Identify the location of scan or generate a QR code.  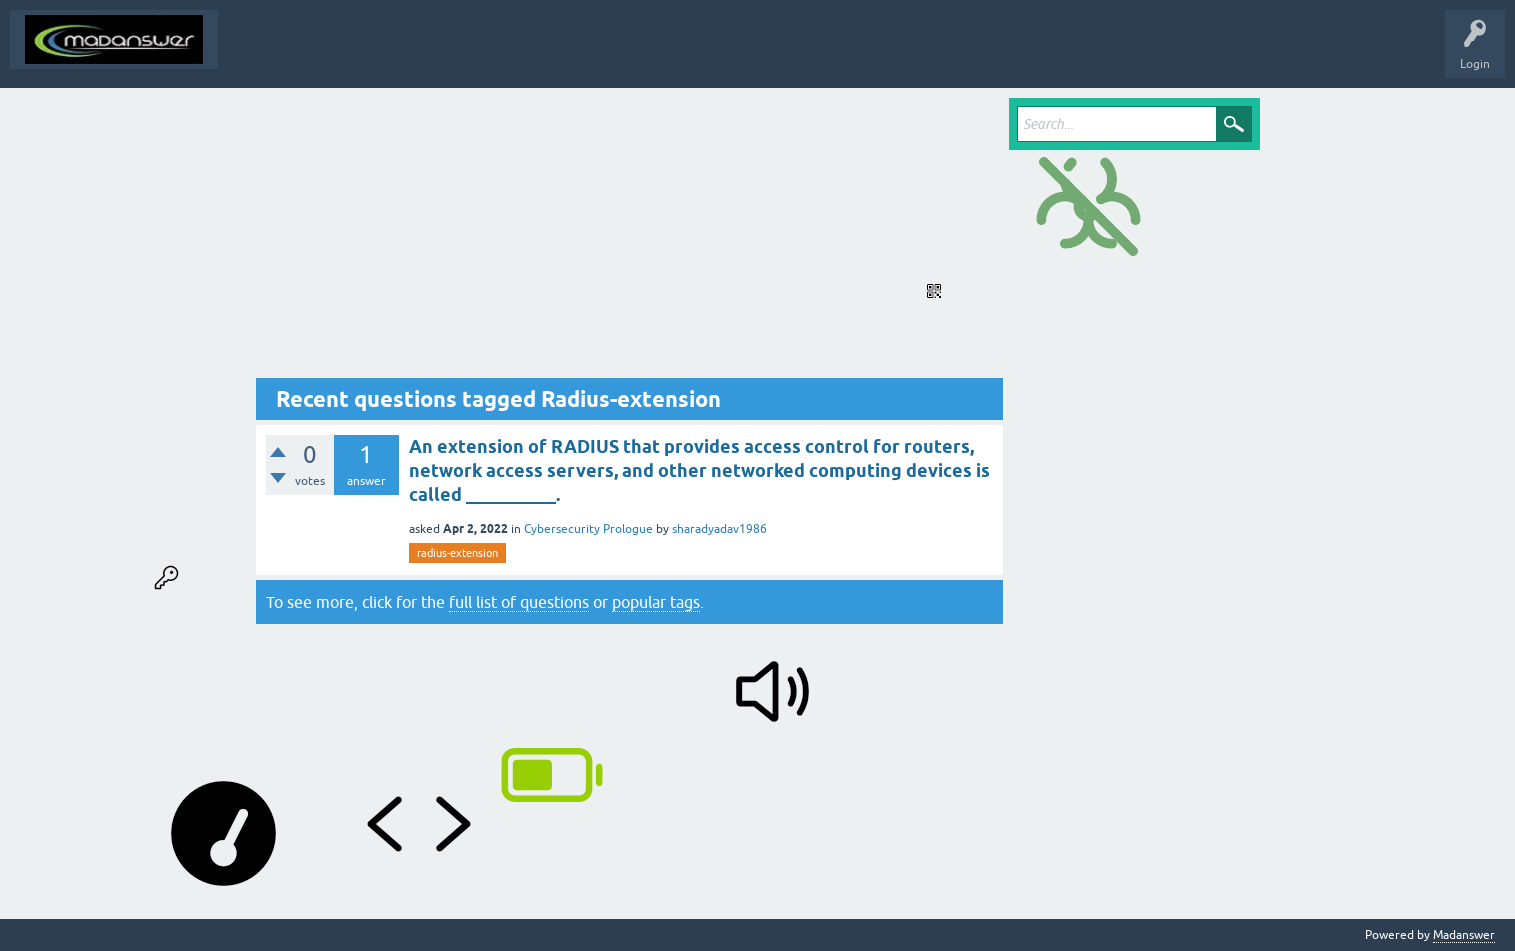
(934, 291).